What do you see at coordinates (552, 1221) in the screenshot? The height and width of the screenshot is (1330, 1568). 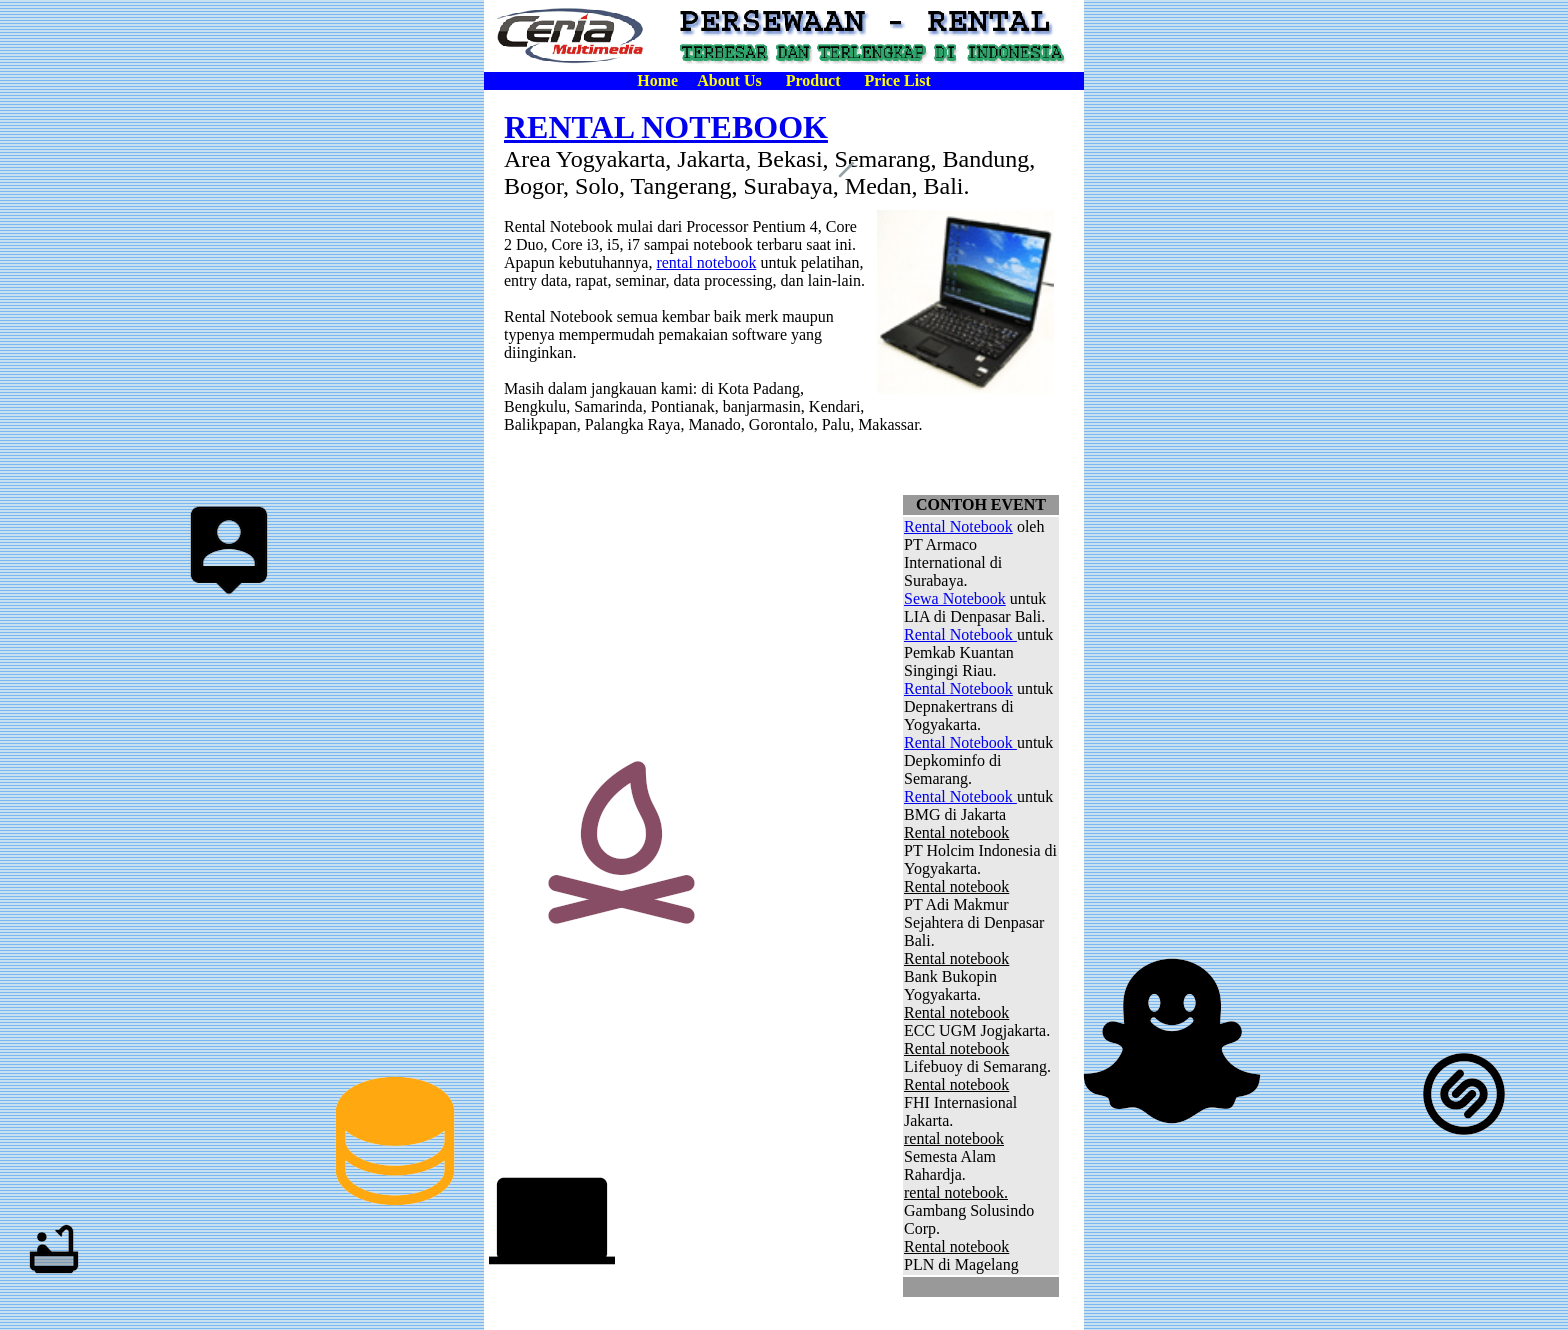 I see `switch to desktop view` at bounding box center [552, 1221].